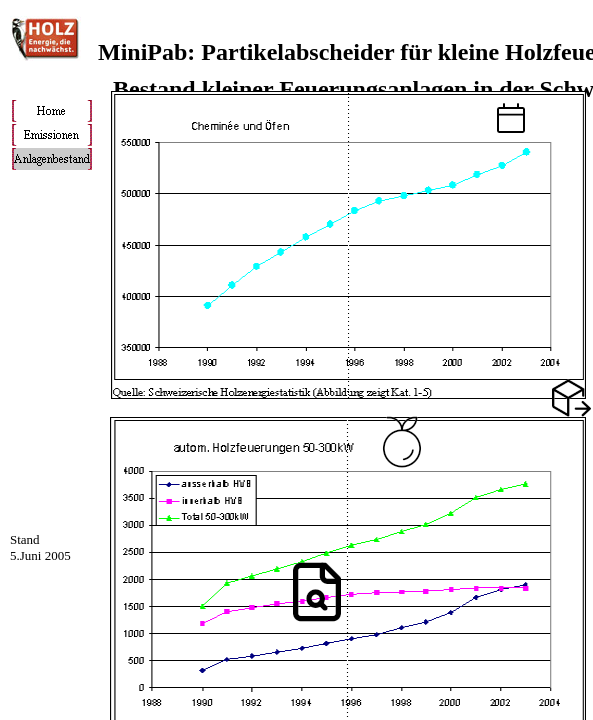  What do you see at coordinates (317, 592) in the screenshot?
I see `search within a document` at bounding box center [317, 592].